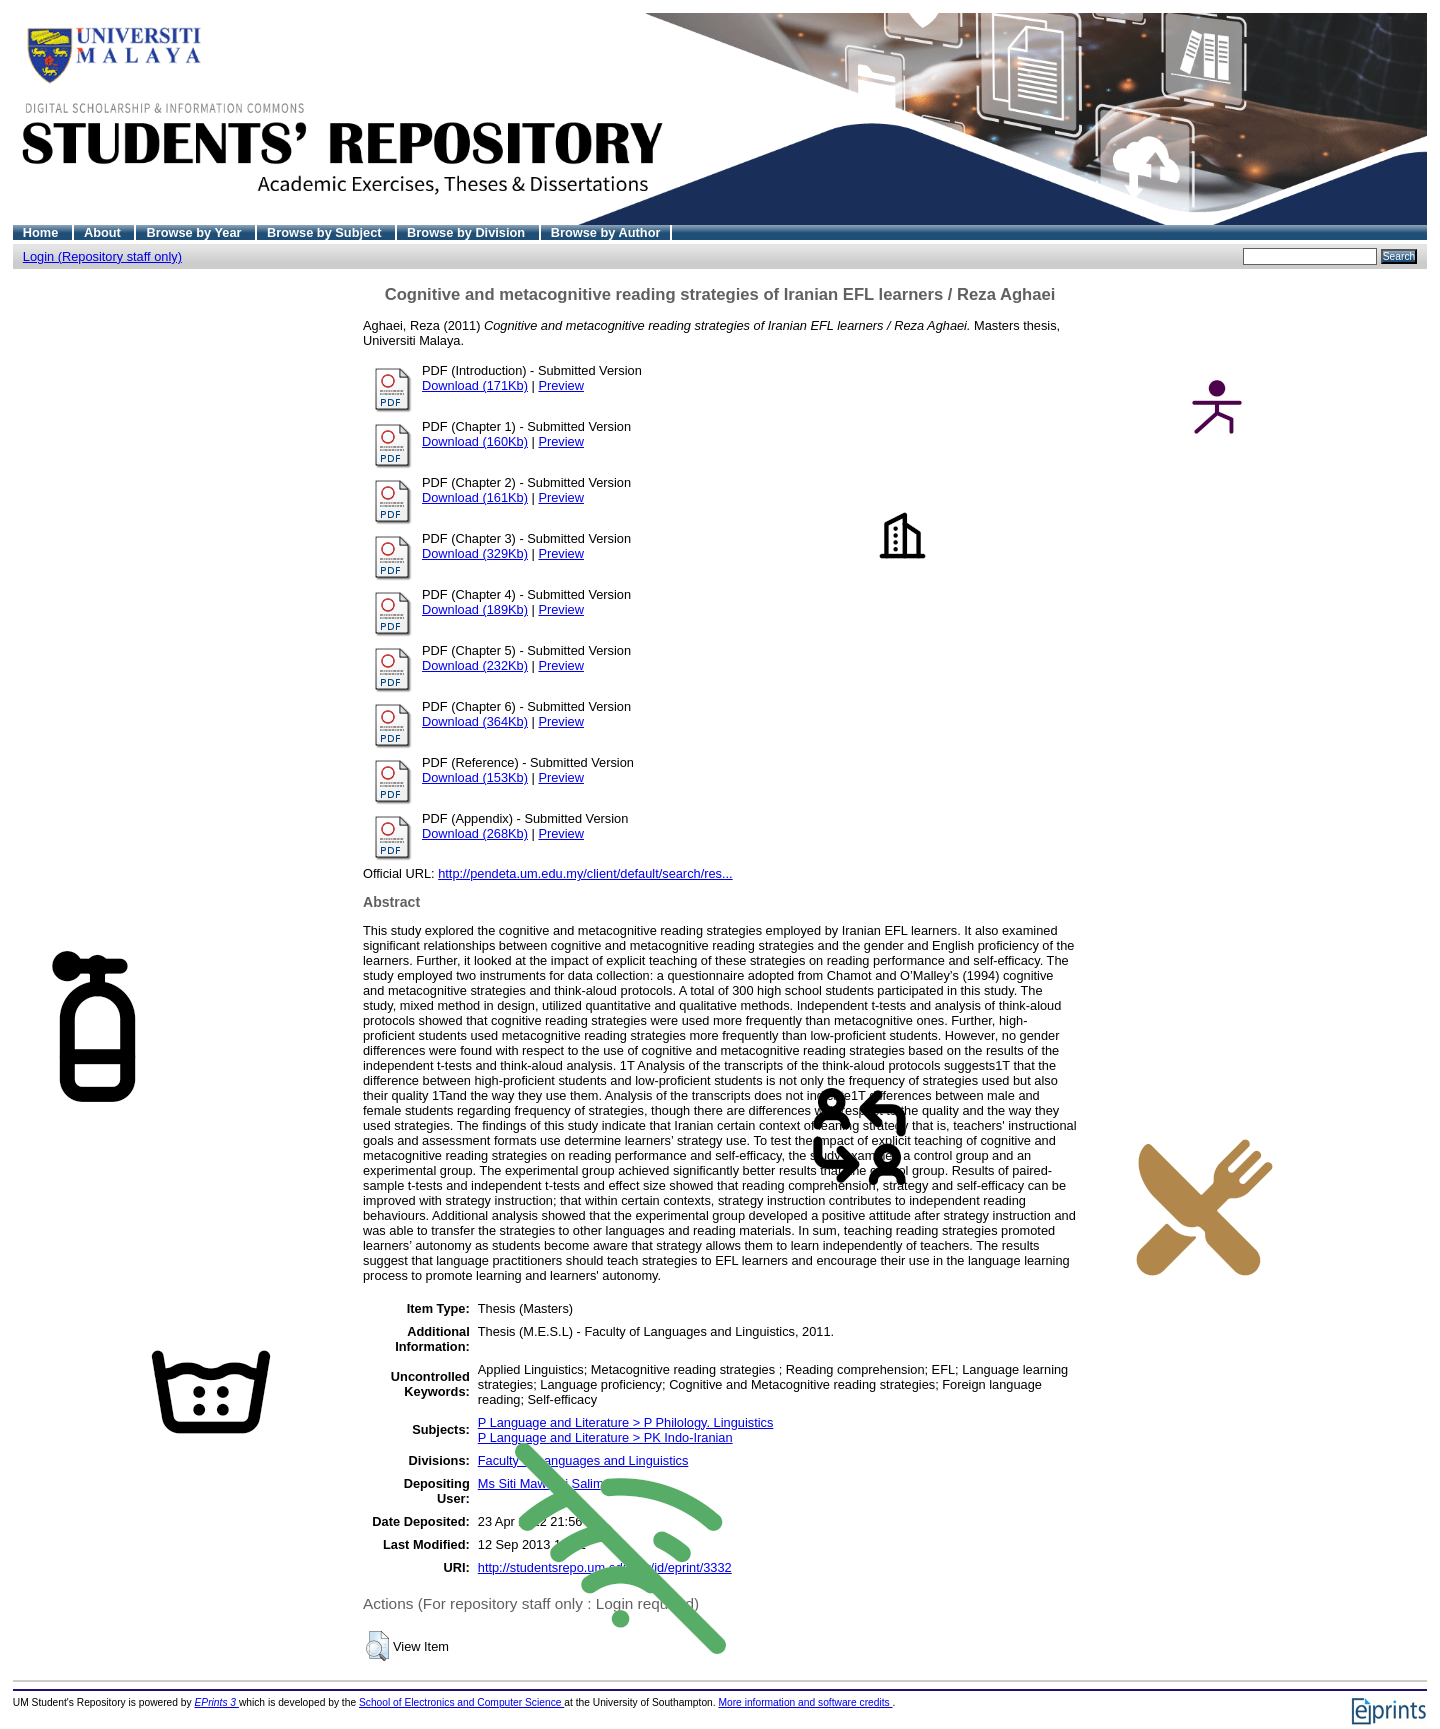 This screenshot has height=1729, width=1440. Describe the element at coordinates (859, 1136) in the screenshot. I see `replace or swap a user account` at that location.